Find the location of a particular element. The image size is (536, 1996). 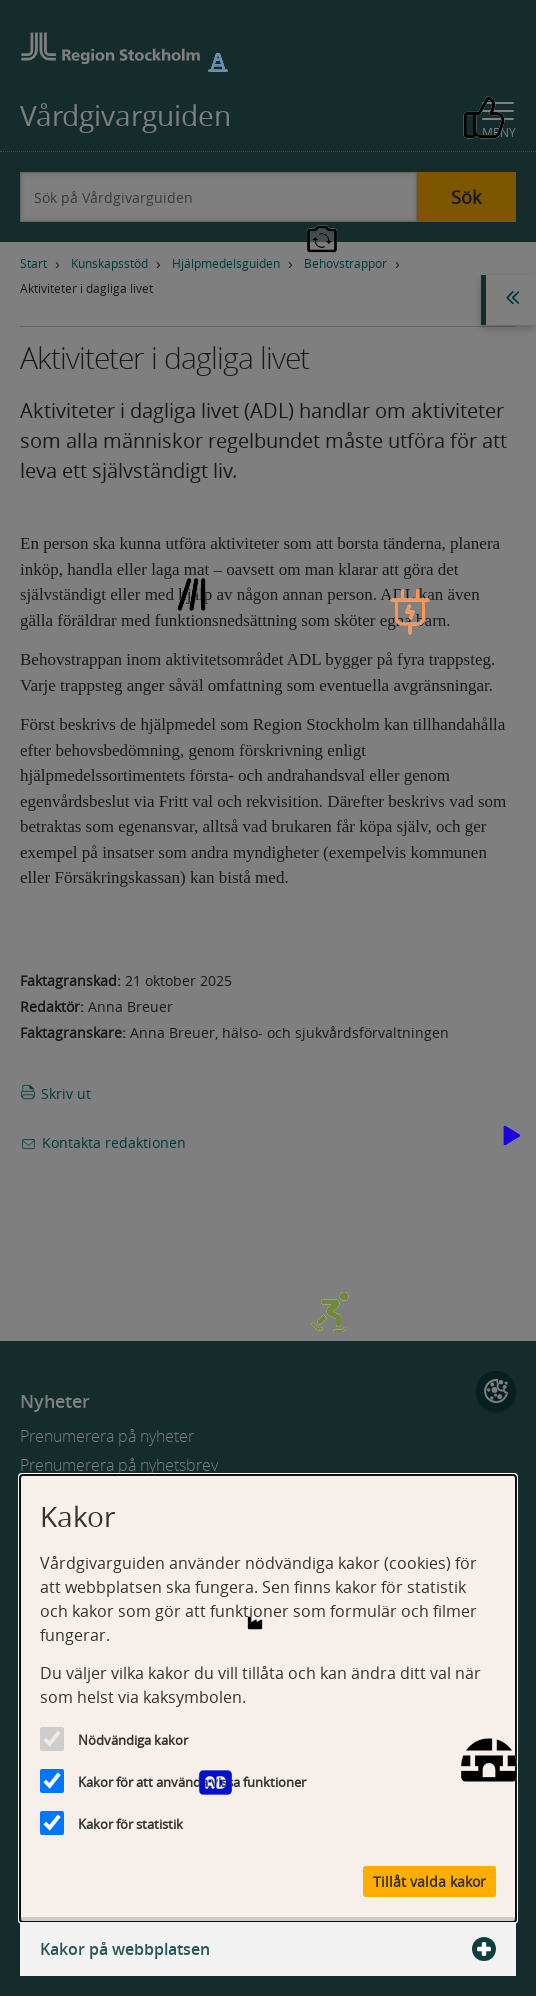

switch between front and rear camera is located at coordinates (322, 239).